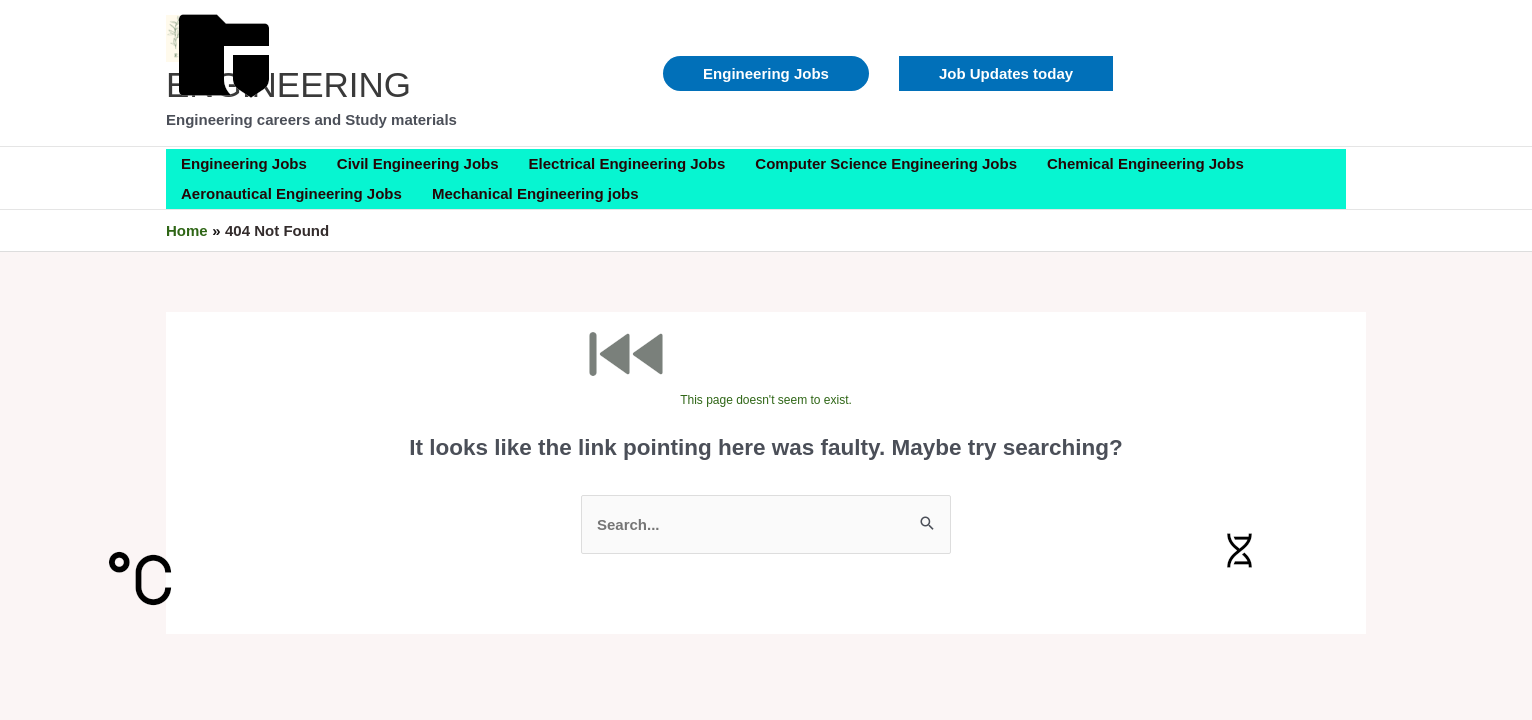  What do you see at coordinates (626, 354) in the screenshot?
I see `skip to the beginning of the track` at bounding box center [626, 354].